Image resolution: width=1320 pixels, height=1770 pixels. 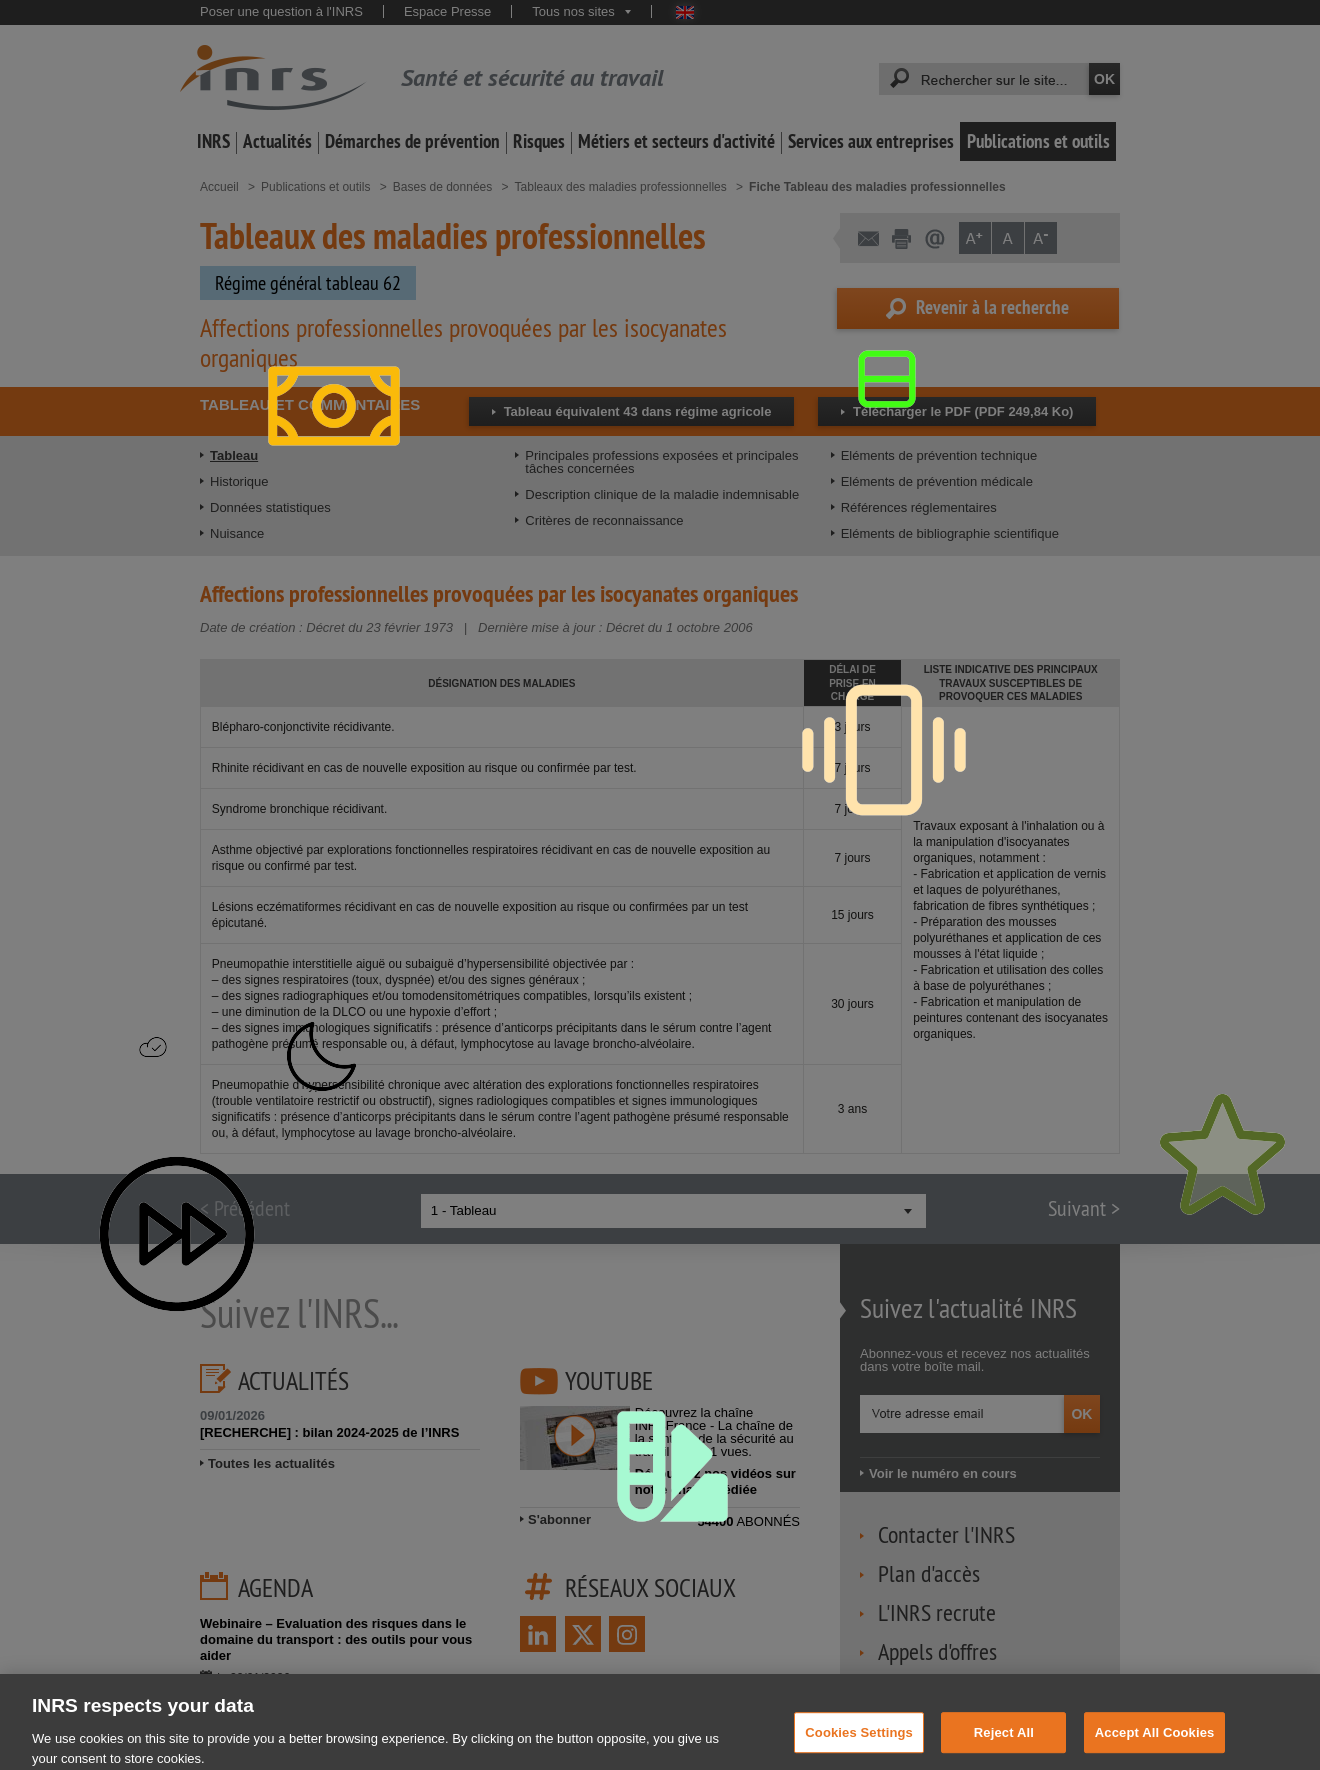 I want to click on switch to row layout view, so click(x=887, y=379).